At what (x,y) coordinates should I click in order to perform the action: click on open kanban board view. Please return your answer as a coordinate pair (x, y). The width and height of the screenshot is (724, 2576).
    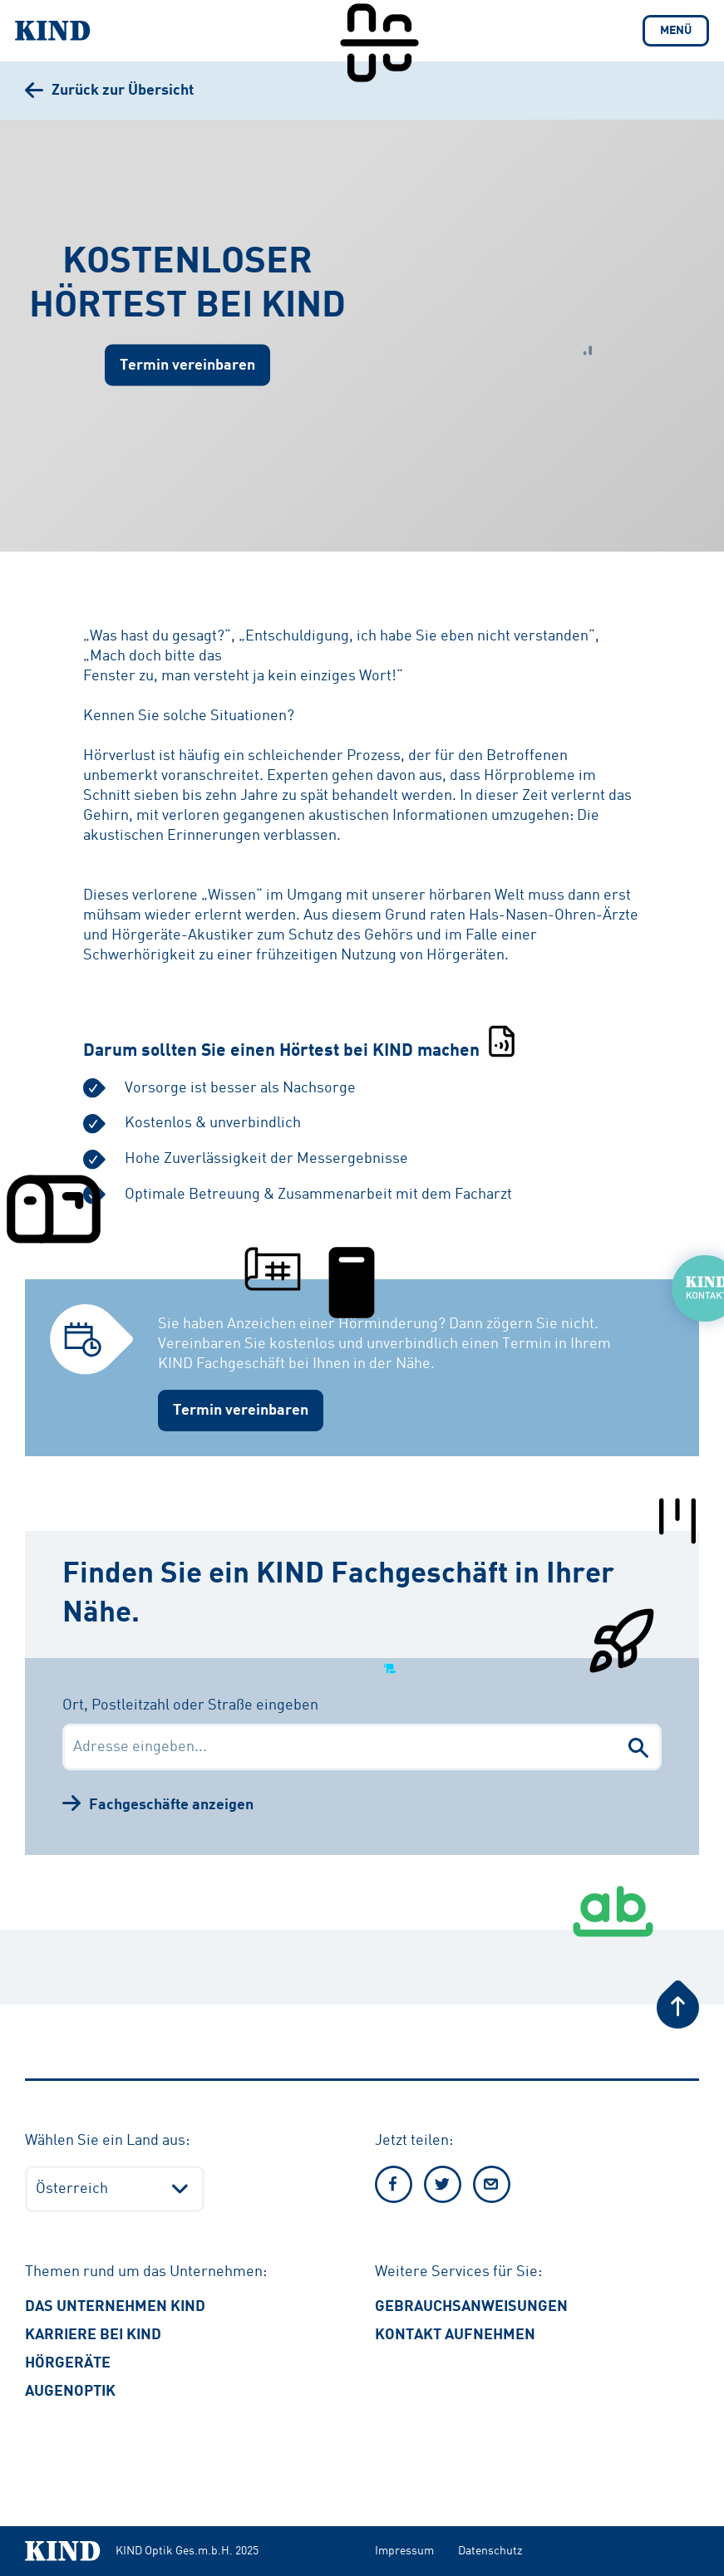
    Looking at the image, I should click on (677, 1521).